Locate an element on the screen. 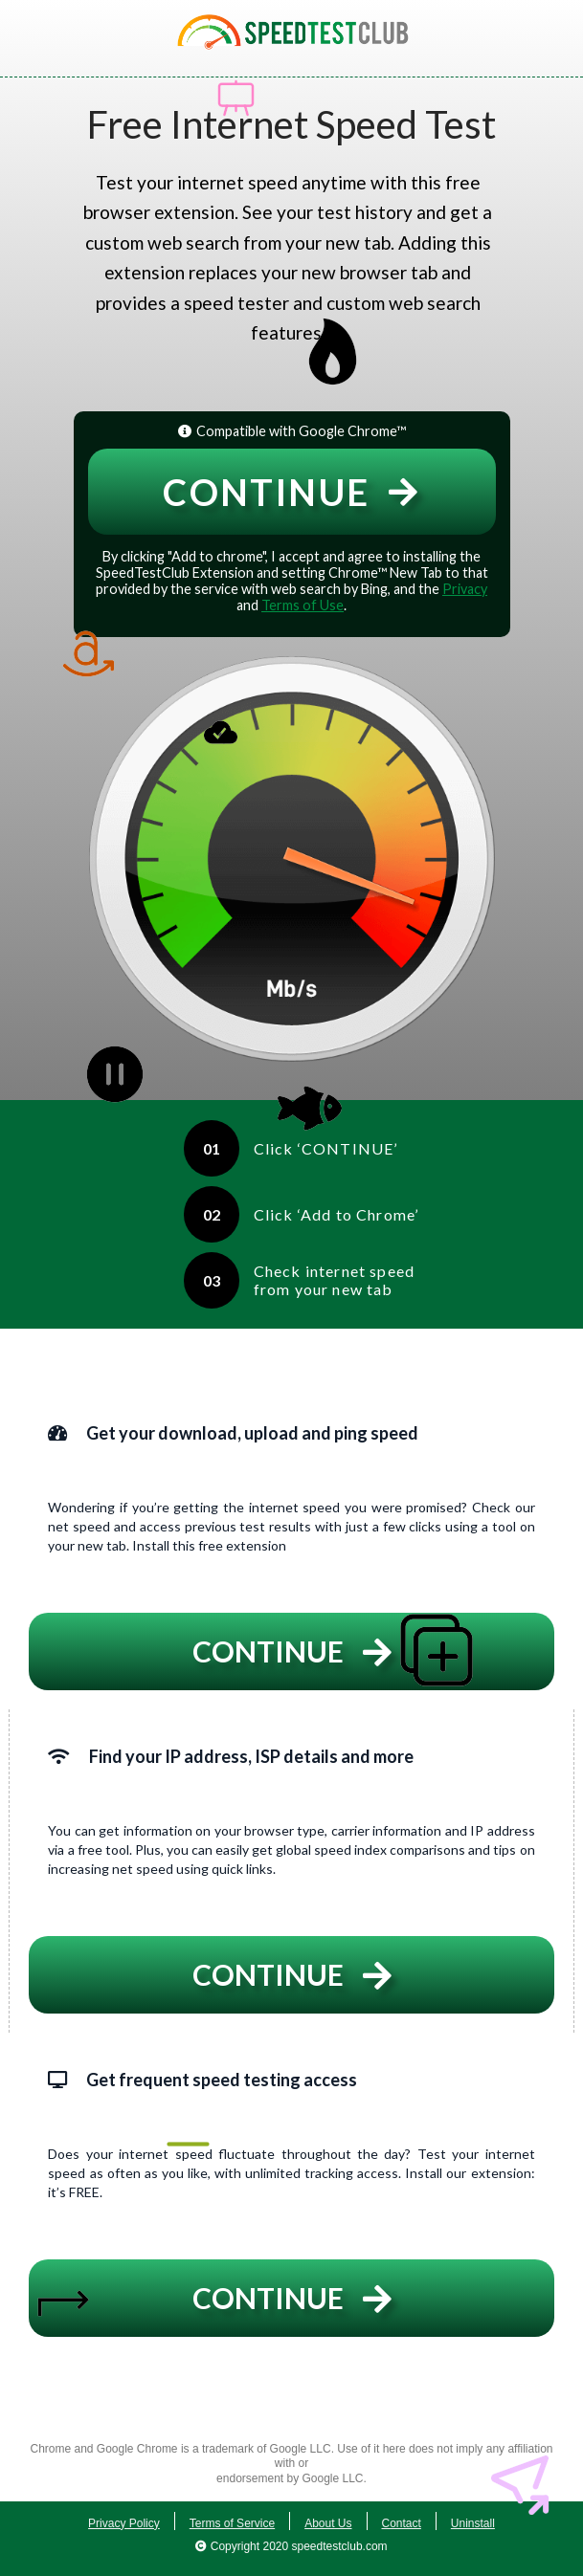 This screenshot has height=2576, width=583. pause media playback is located at coordinates (115, 1074).